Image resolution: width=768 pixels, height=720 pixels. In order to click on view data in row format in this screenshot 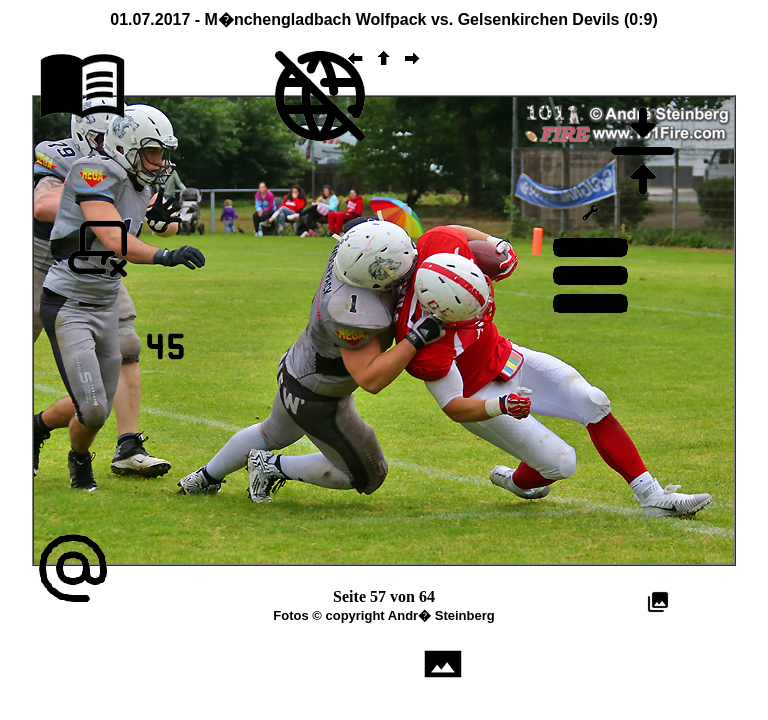, I will do `click(590, 275)`.